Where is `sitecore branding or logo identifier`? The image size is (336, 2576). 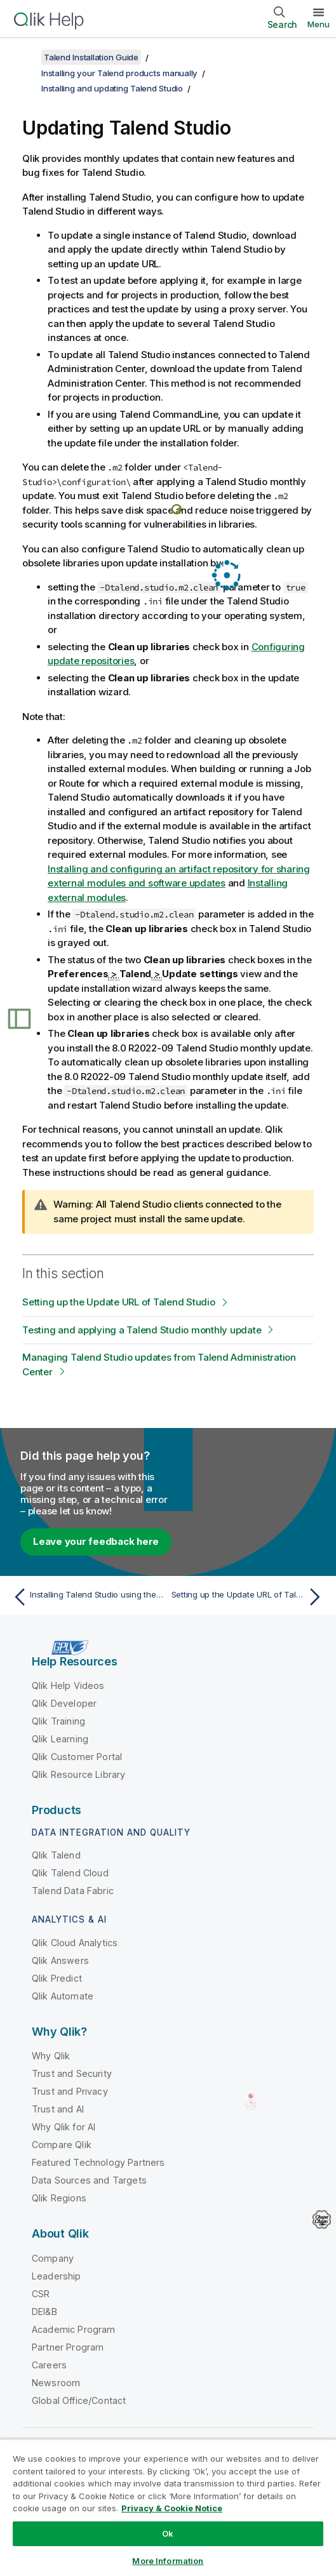 sitecore branding or logo identifier is located at coordinates (177, 509).